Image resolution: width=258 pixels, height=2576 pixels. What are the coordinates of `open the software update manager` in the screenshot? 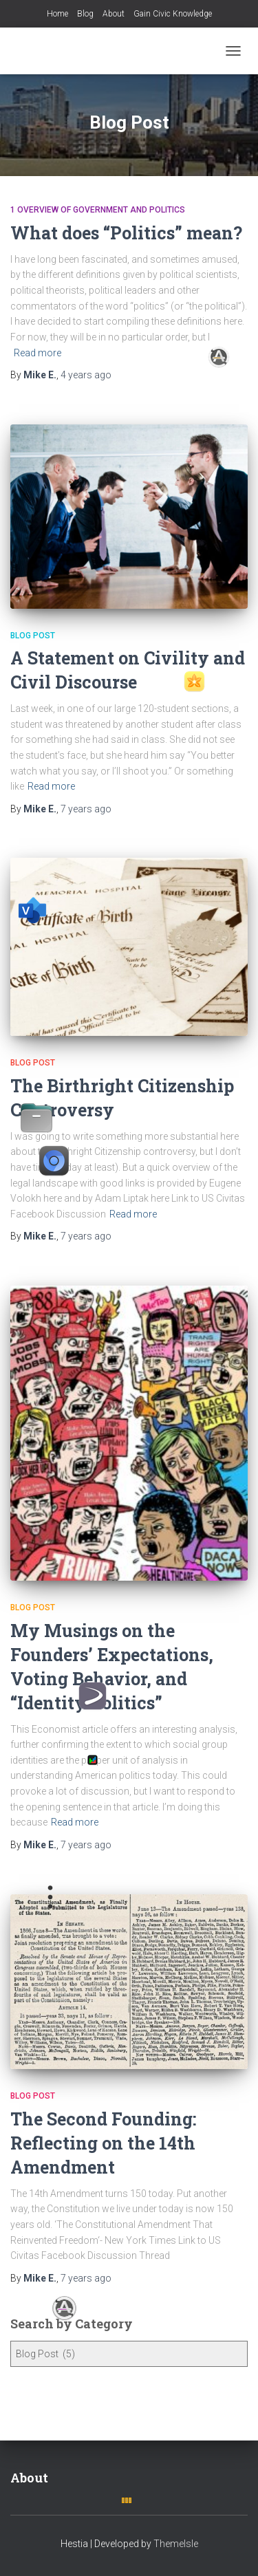 It's located at (219, 357).